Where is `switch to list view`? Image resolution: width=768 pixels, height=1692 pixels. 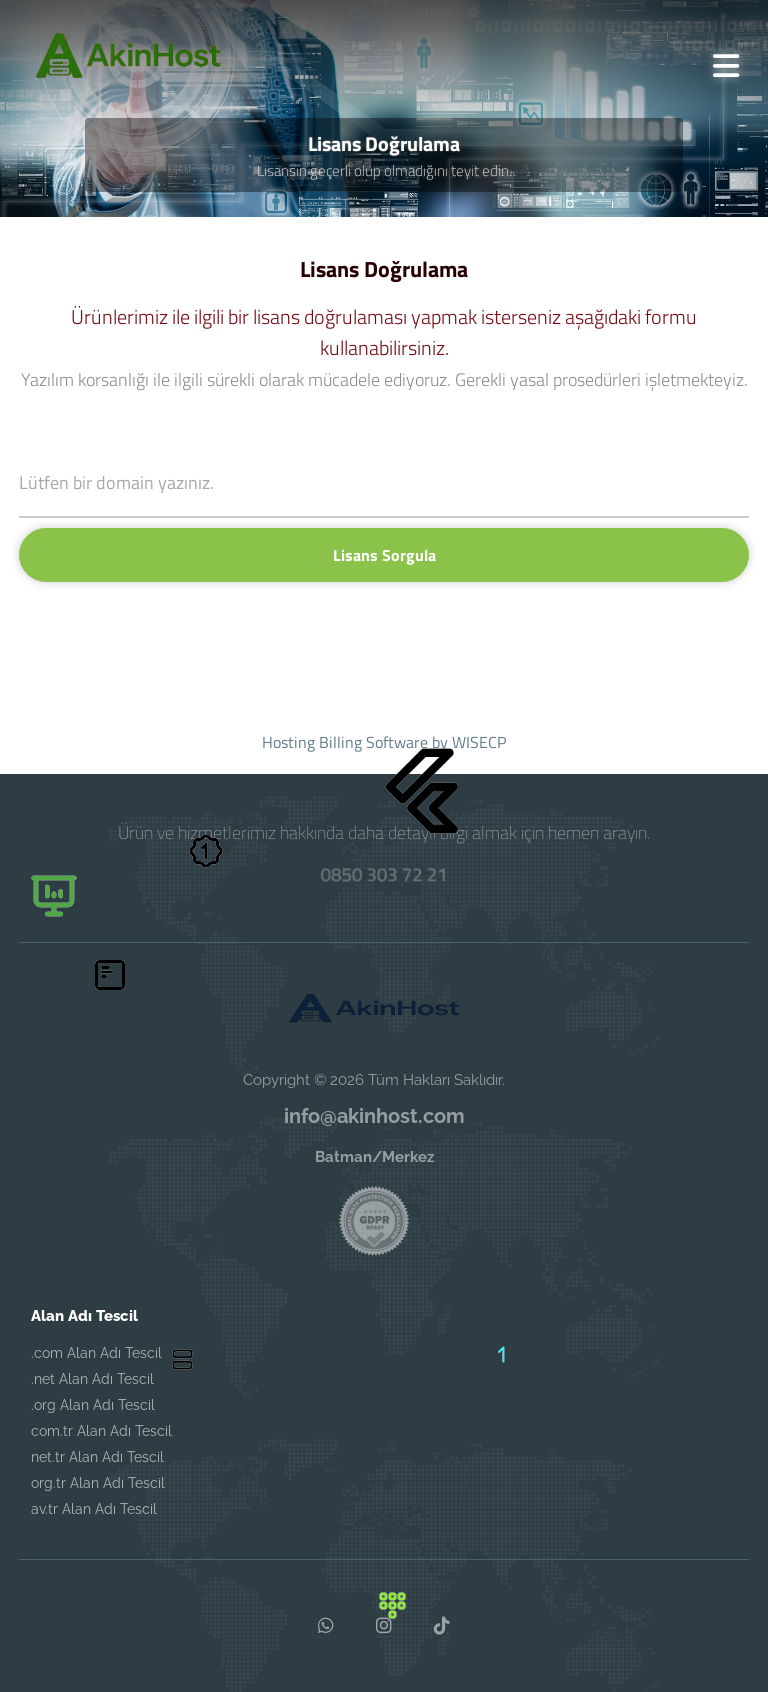
switch to list view is located at coordinates (182, 1359).